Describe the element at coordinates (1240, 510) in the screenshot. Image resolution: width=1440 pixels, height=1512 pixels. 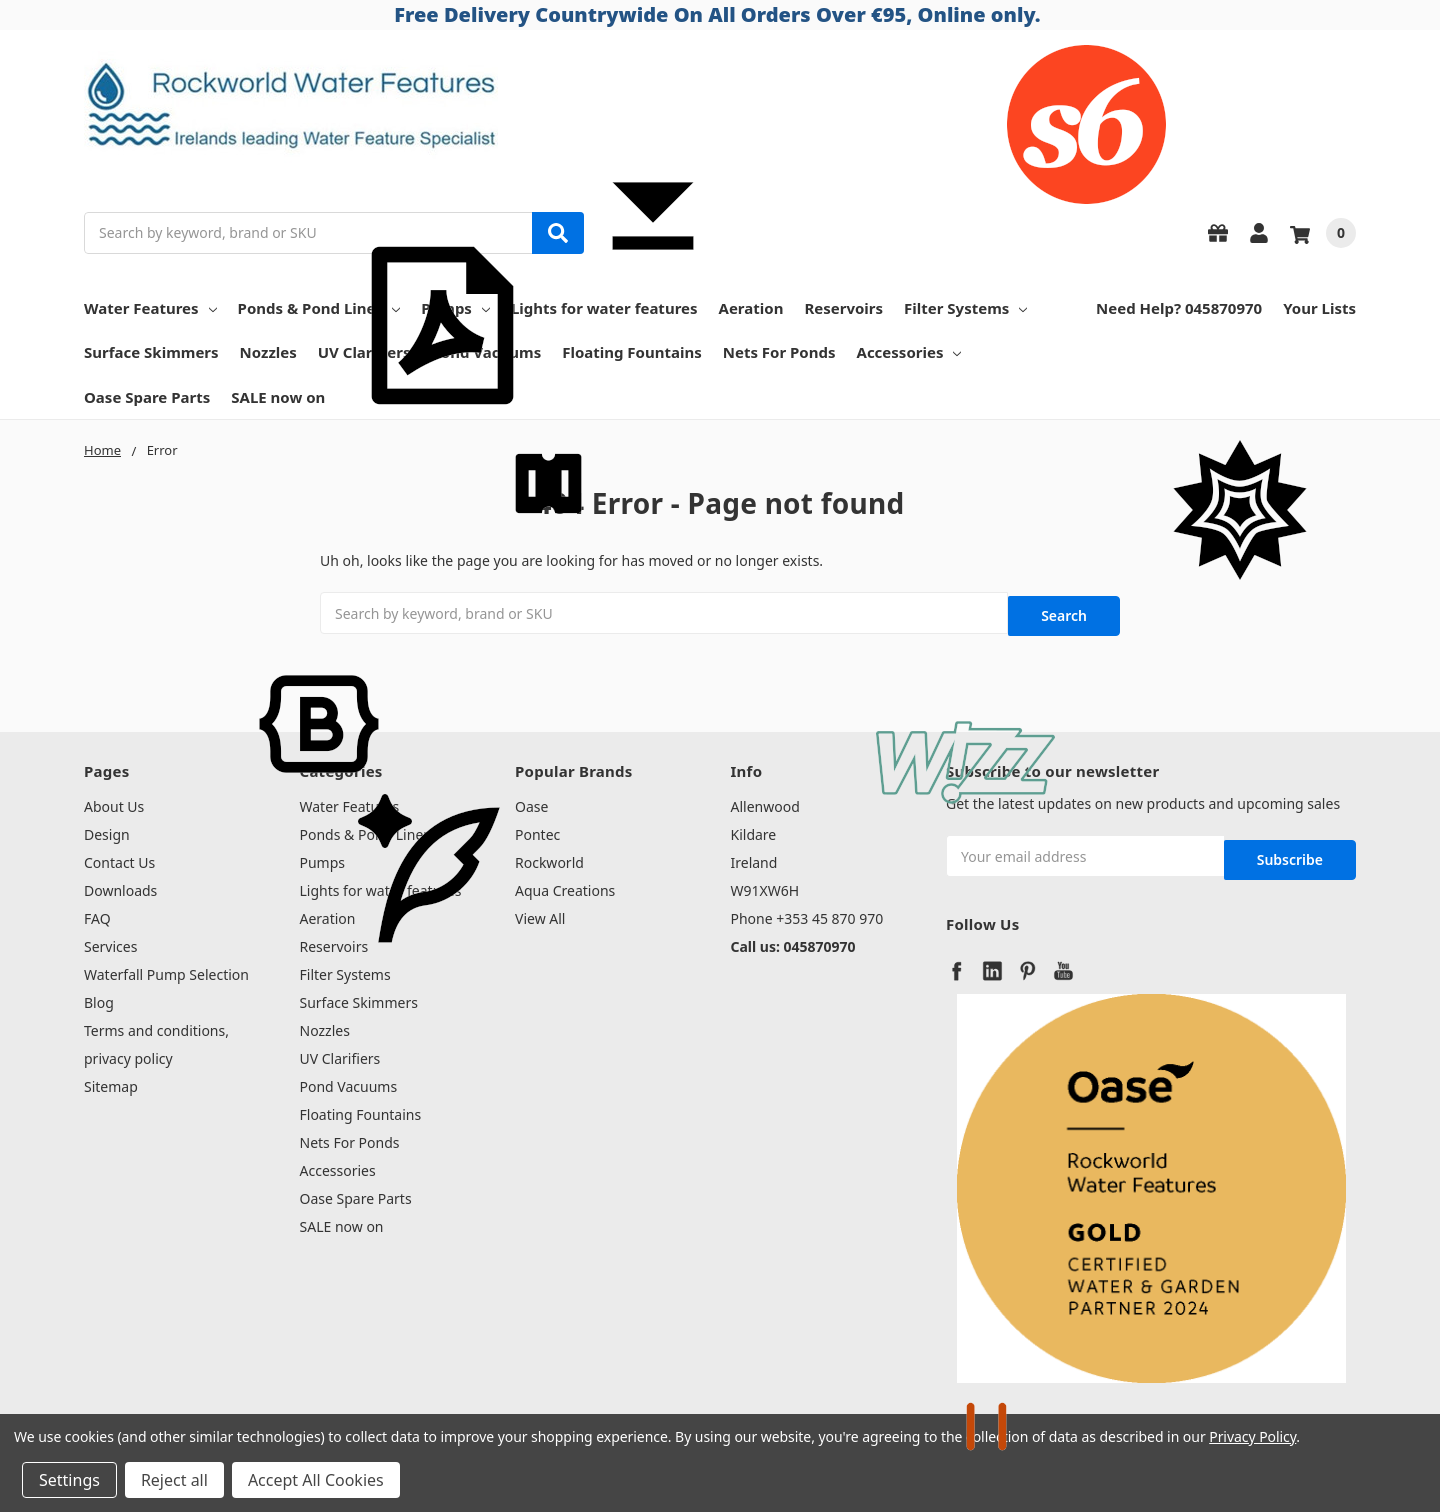
I see `open wolfram mathematica application` at that location.